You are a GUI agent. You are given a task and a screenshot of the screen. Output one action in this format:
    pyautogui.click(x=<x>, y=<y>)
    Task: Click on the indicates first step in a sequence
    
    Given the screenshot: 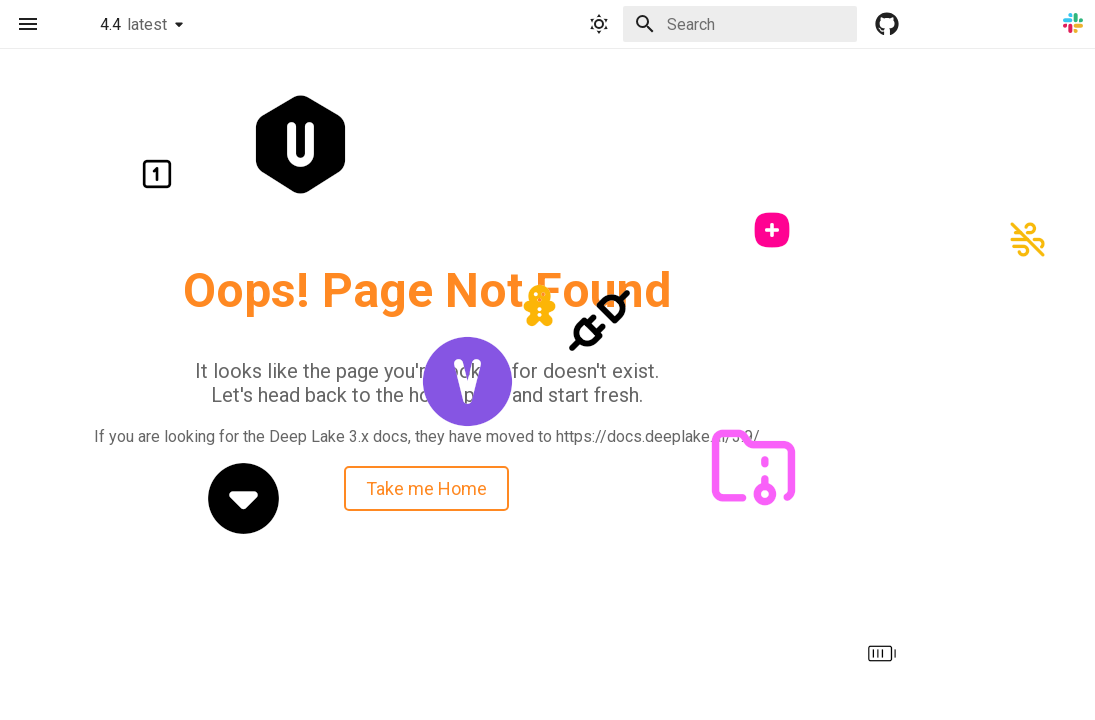 What is the action you would take?
    pyautogui.click(x=157, y=174)
    